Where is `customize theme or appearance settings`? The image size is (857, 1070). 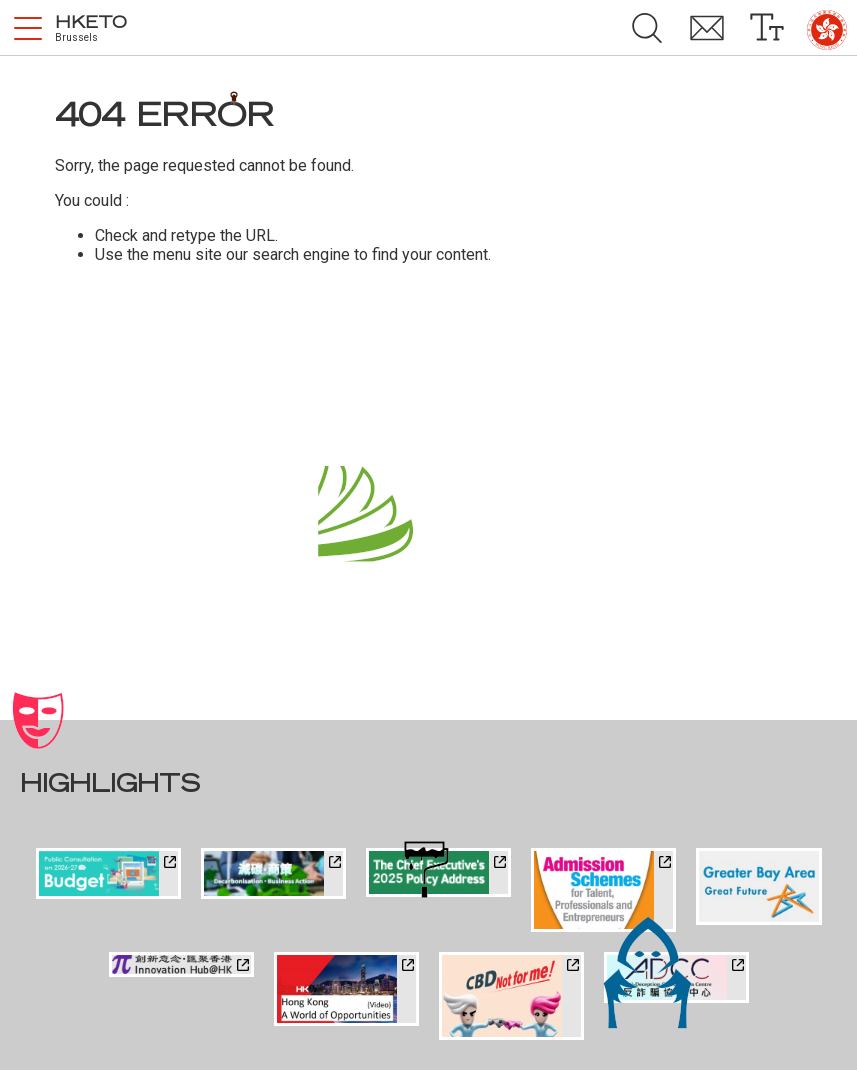 customize theme or appearance settings is located at coordinates (424, 869).